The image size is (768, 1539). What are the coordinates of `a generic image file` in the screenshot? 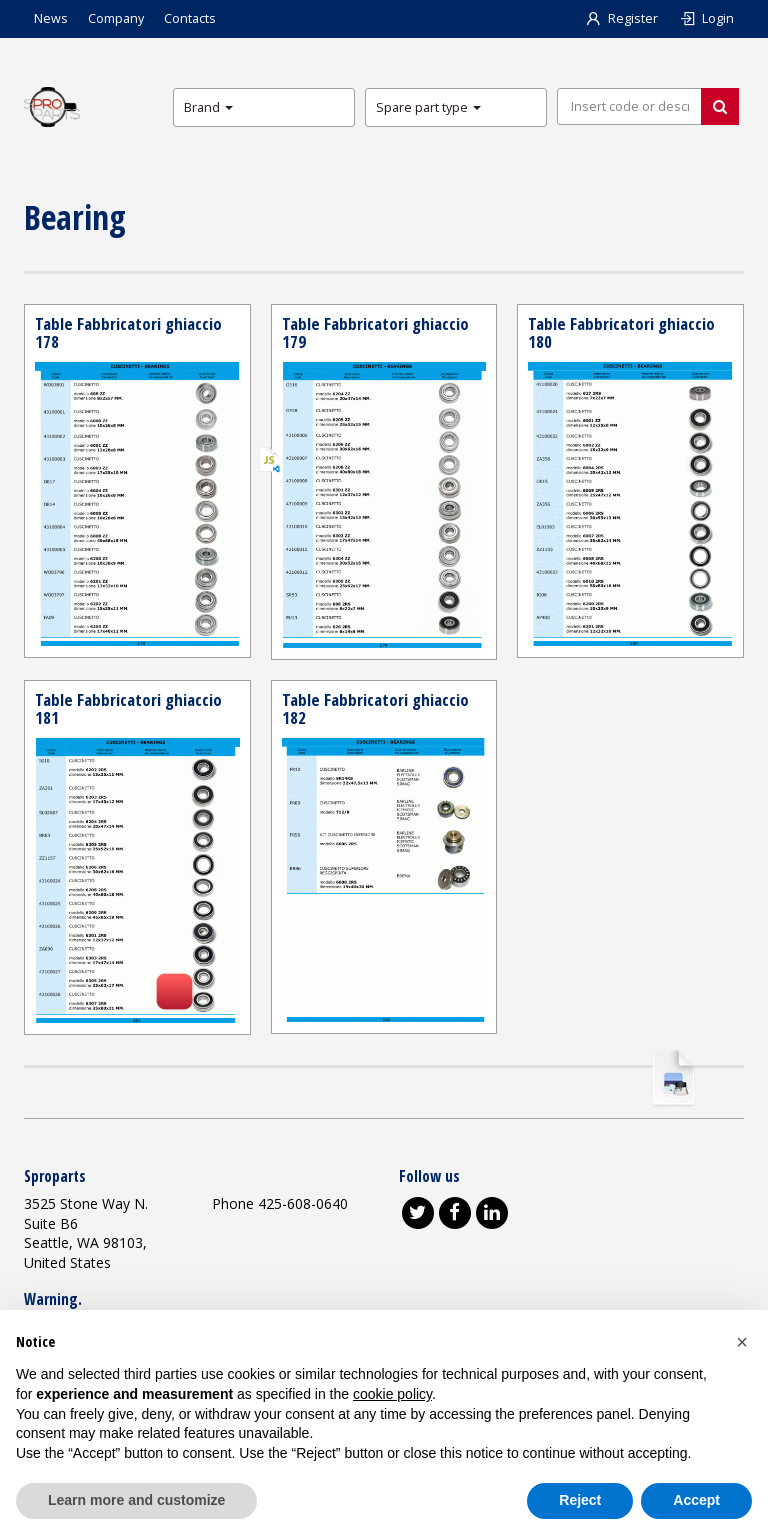 It's located at (673, 1078).